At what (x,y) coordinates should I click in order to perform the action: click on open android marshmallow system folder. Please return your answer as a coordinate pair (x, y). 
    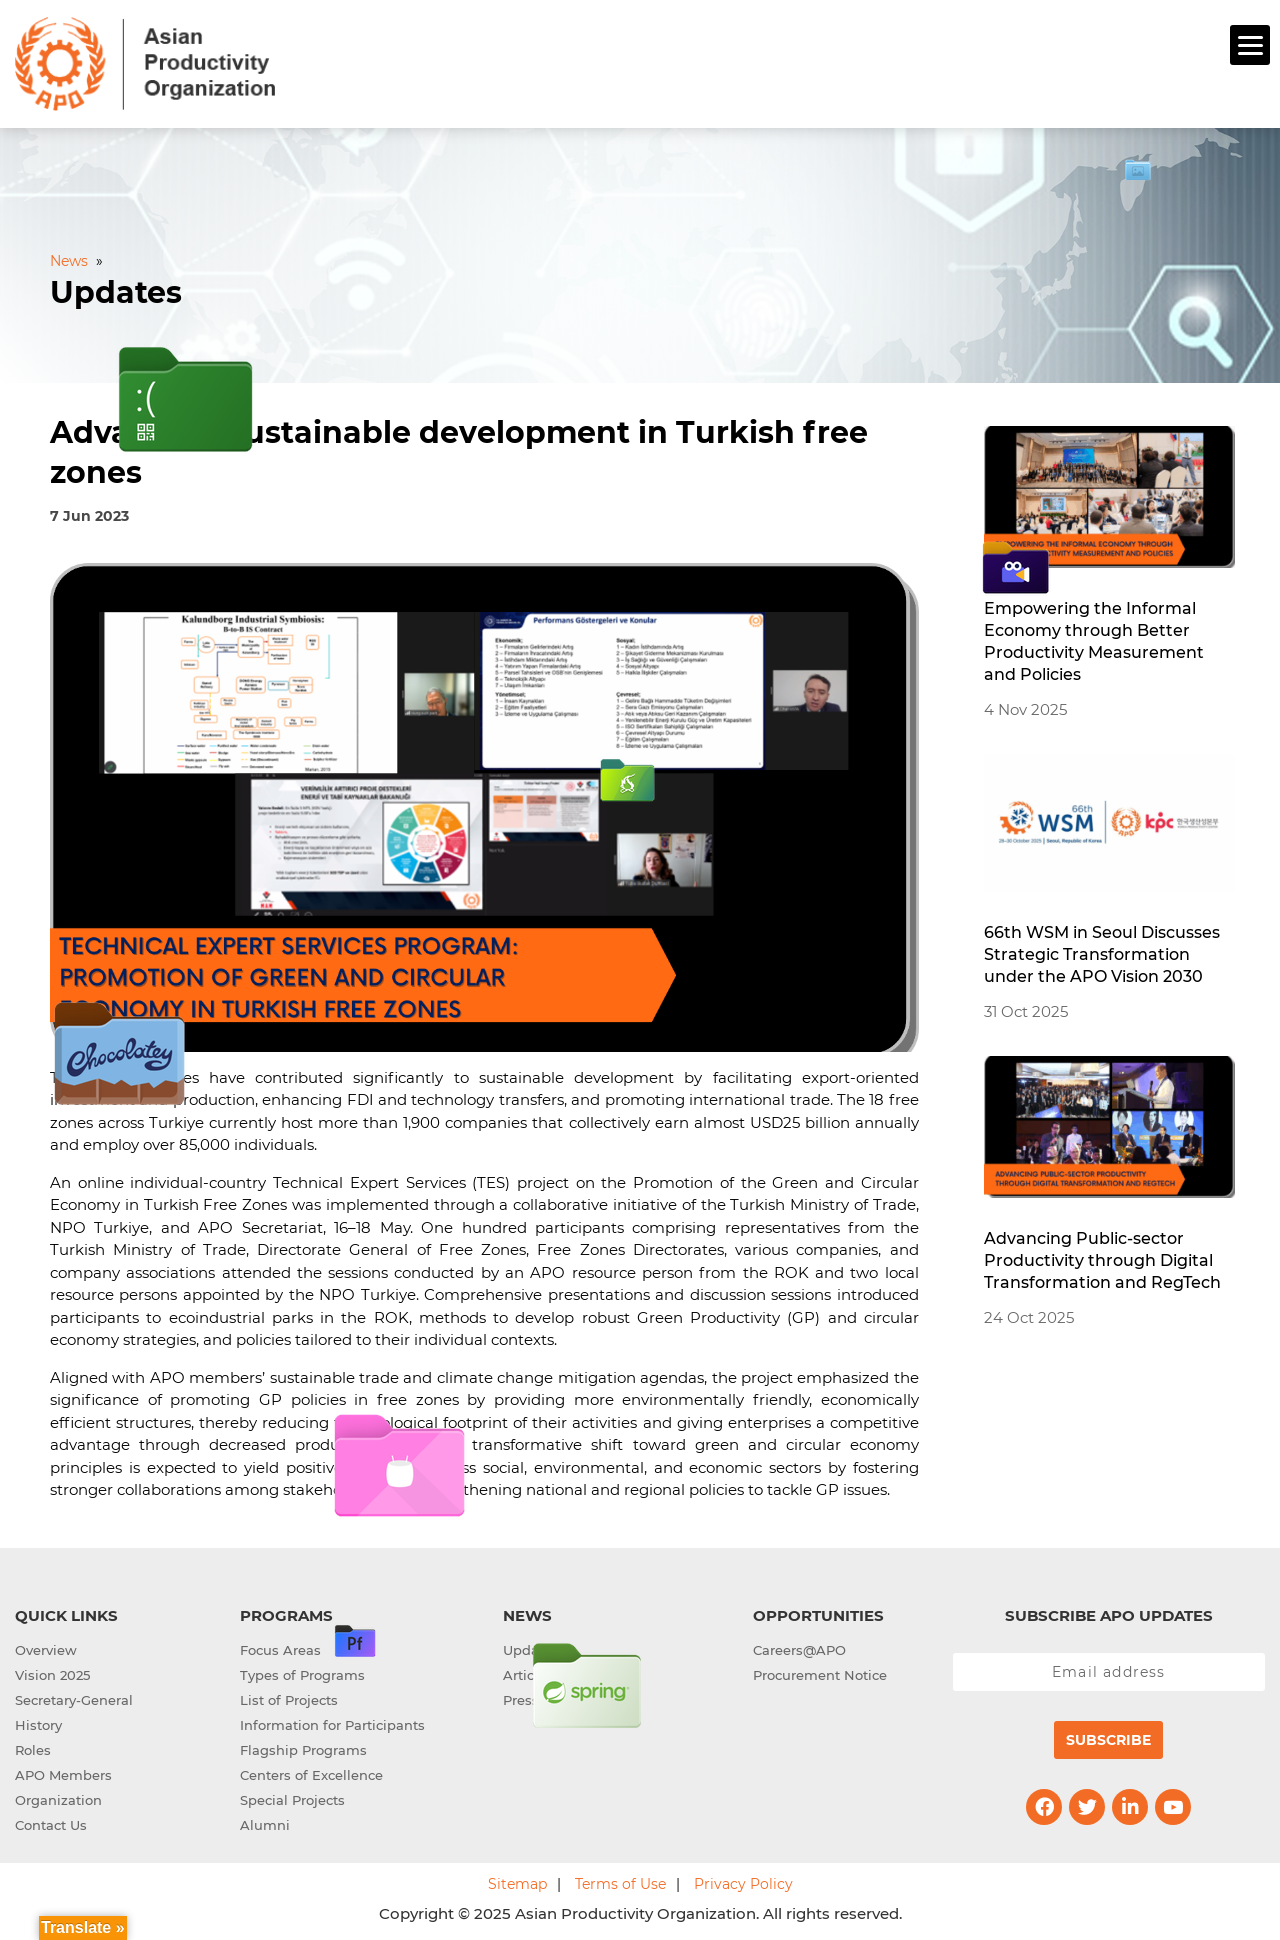
    Looking at the image, I should click on (399, 1469).